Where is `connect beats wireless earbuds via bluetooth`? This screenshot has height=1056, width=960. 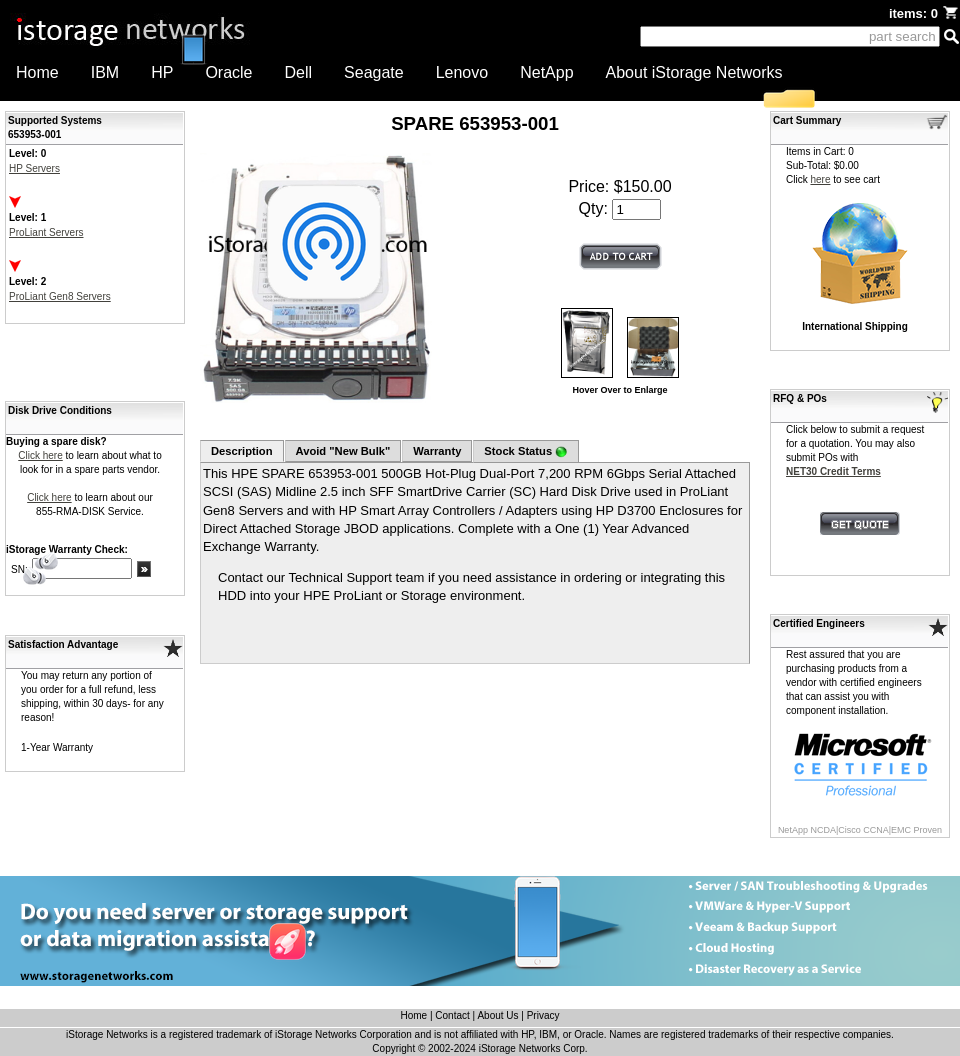 connect beats wireless earbuds via bluetooth is located at coordinates (40, 568).